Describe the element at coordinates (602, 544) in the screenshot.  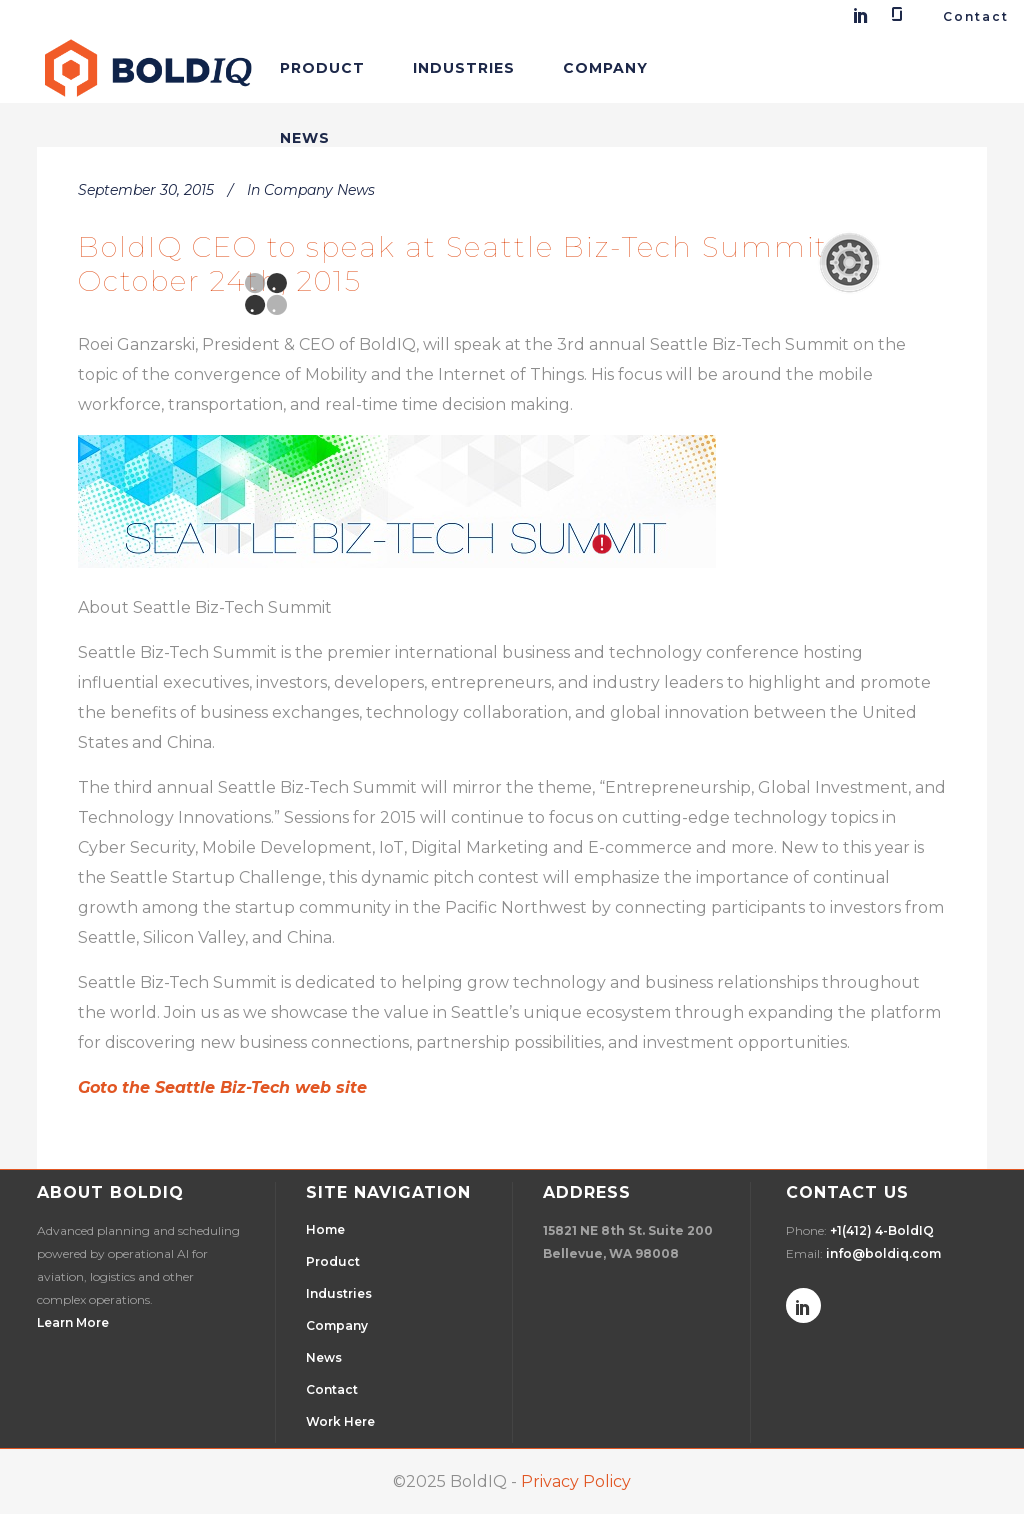
I see `indicates an important or urgent notification` at that location.